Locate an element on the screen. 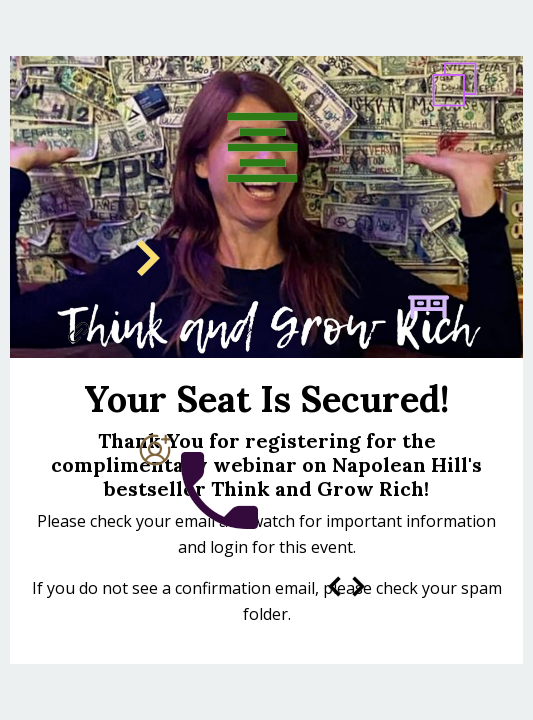 This screenshot has height=720, width=533. add a new user or contact is located at coordinates (155, 450).